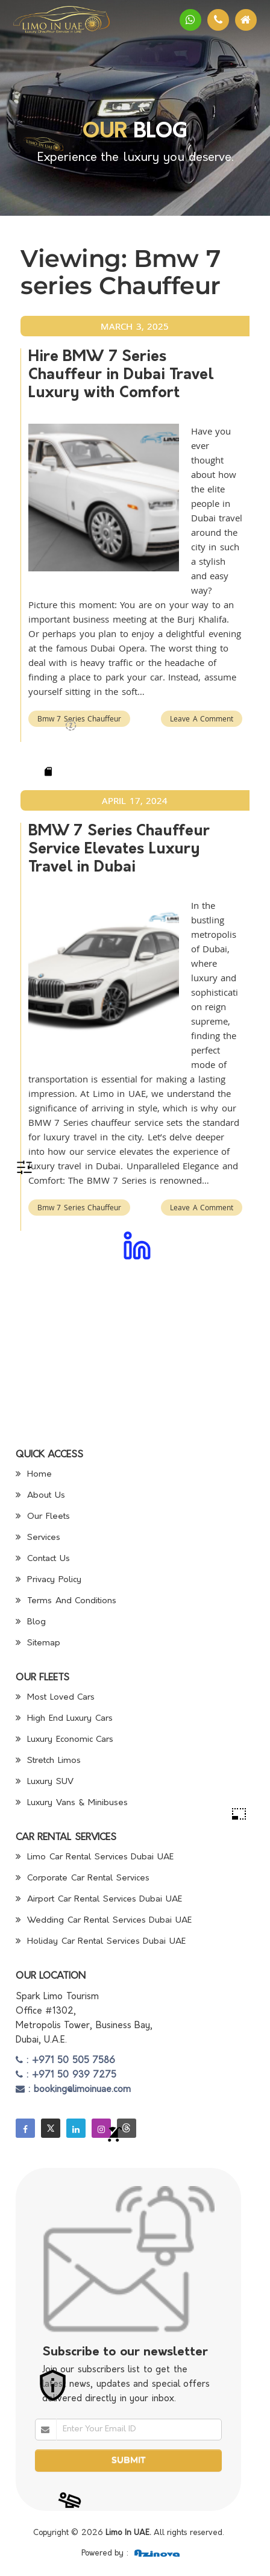 The image size is (270, 2576). I want to click on indicates a loading or processing state for sleep mode, so click(71, 725).